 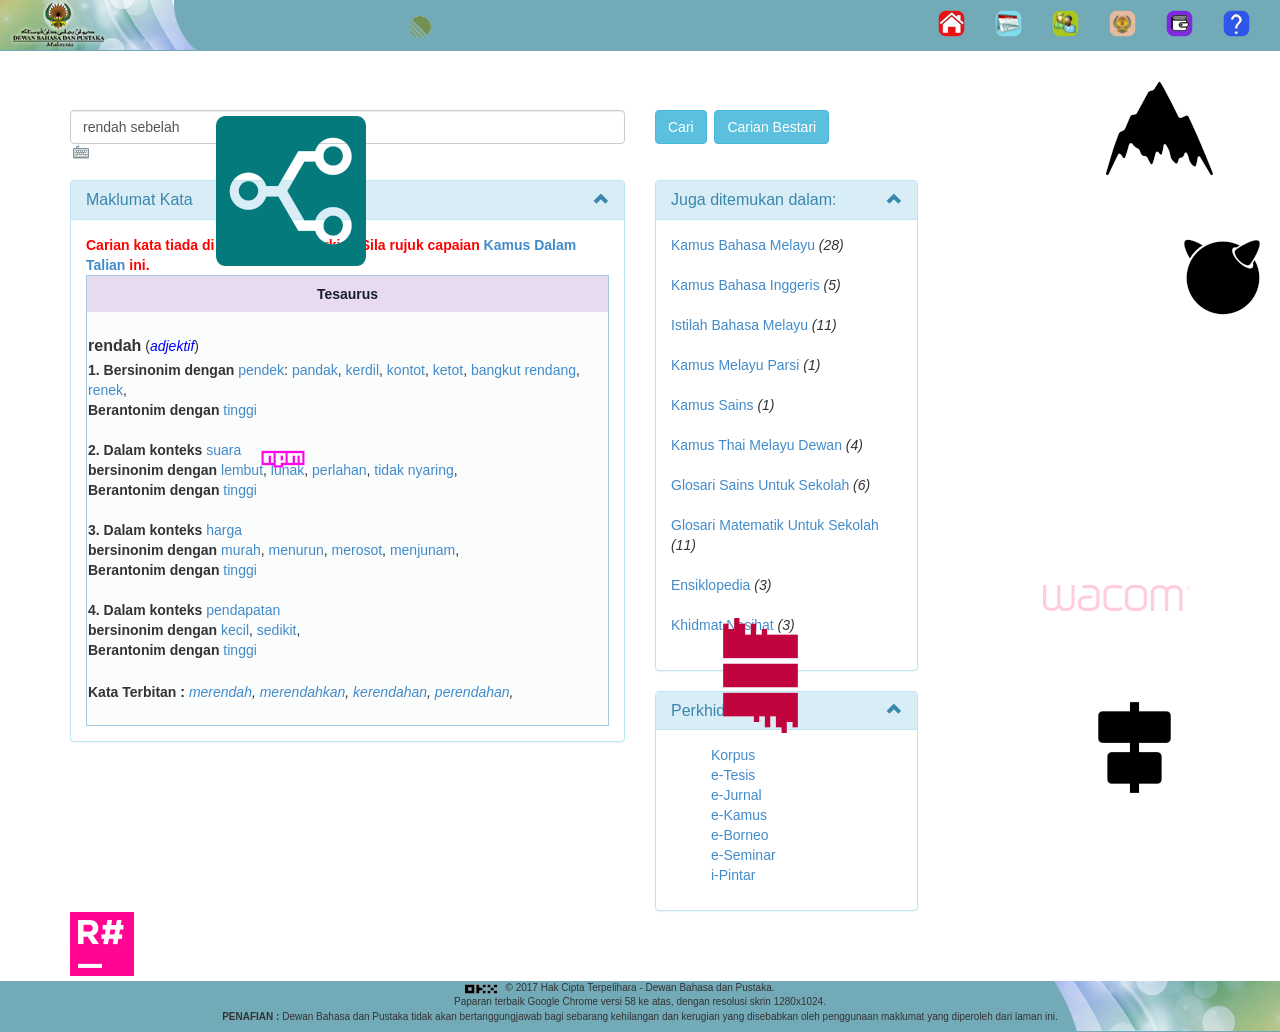 I want to click on open the OKX cryptocurrency exchange app, so click(x=481, y=989).